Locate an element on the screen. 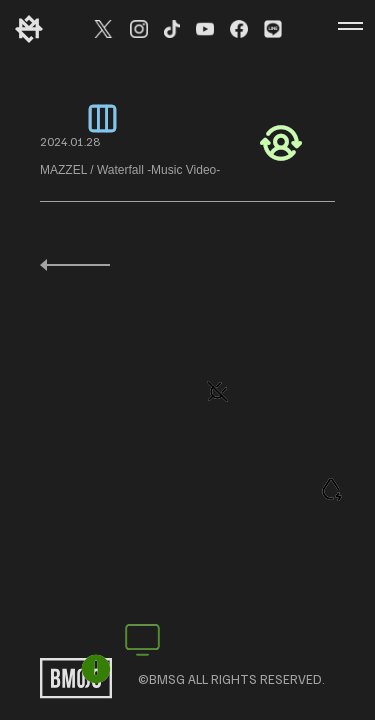 The width and height of the screenshot is (375, 720). switch between user accounts is located at coordinates (281, 143).